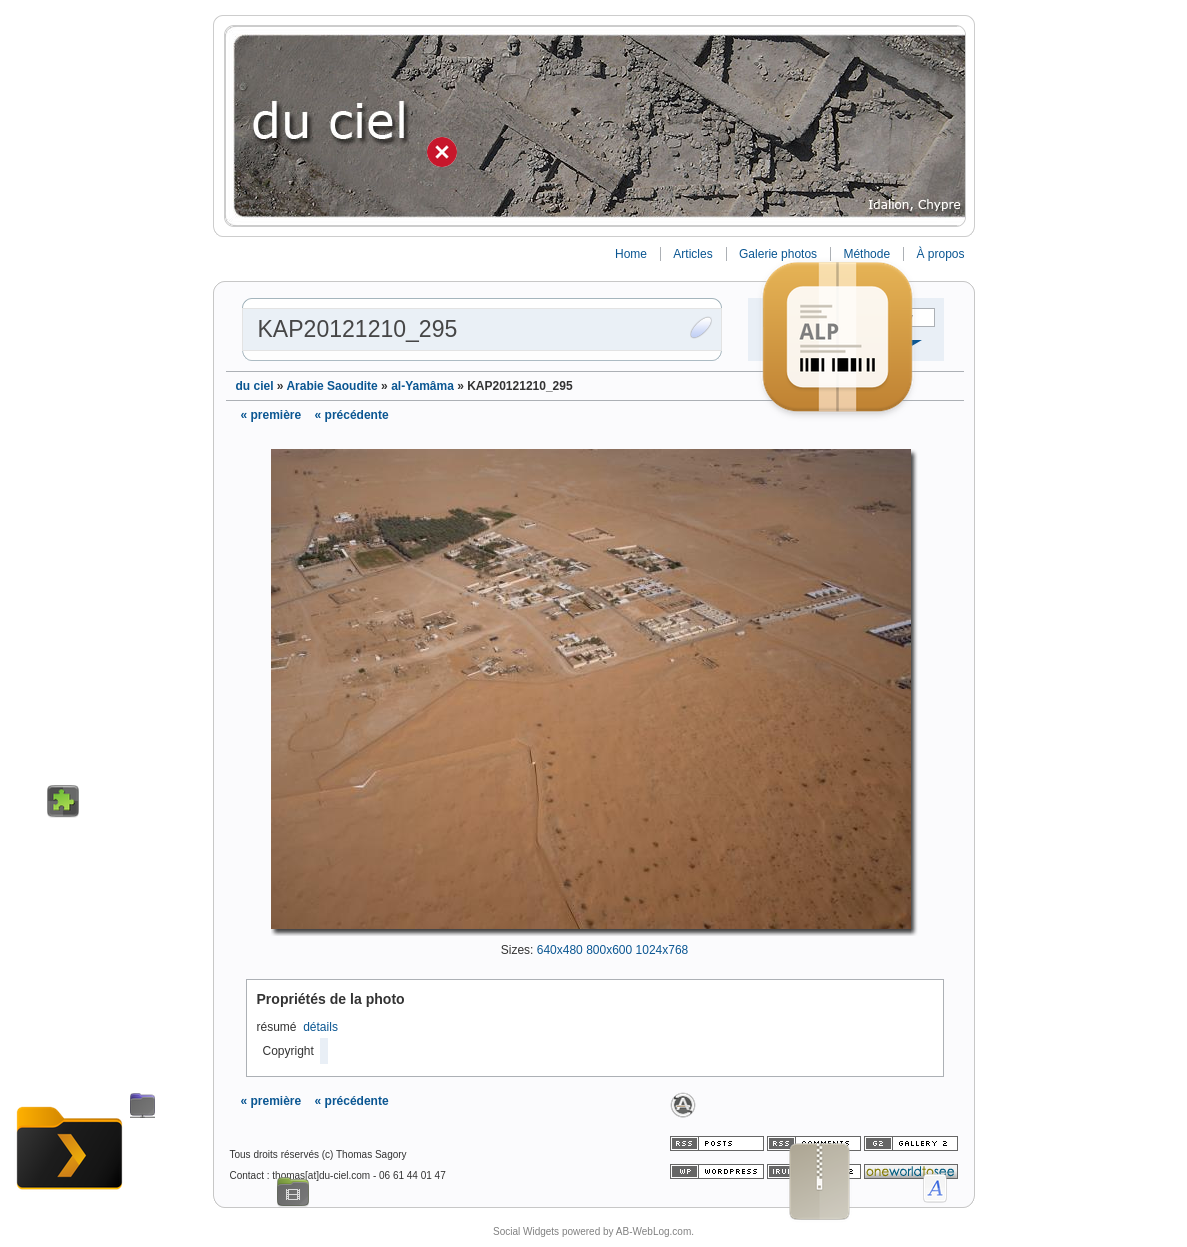  Describe the element at coordinates (935, 1188) in the screenshot. I see `open a font file` at that location.